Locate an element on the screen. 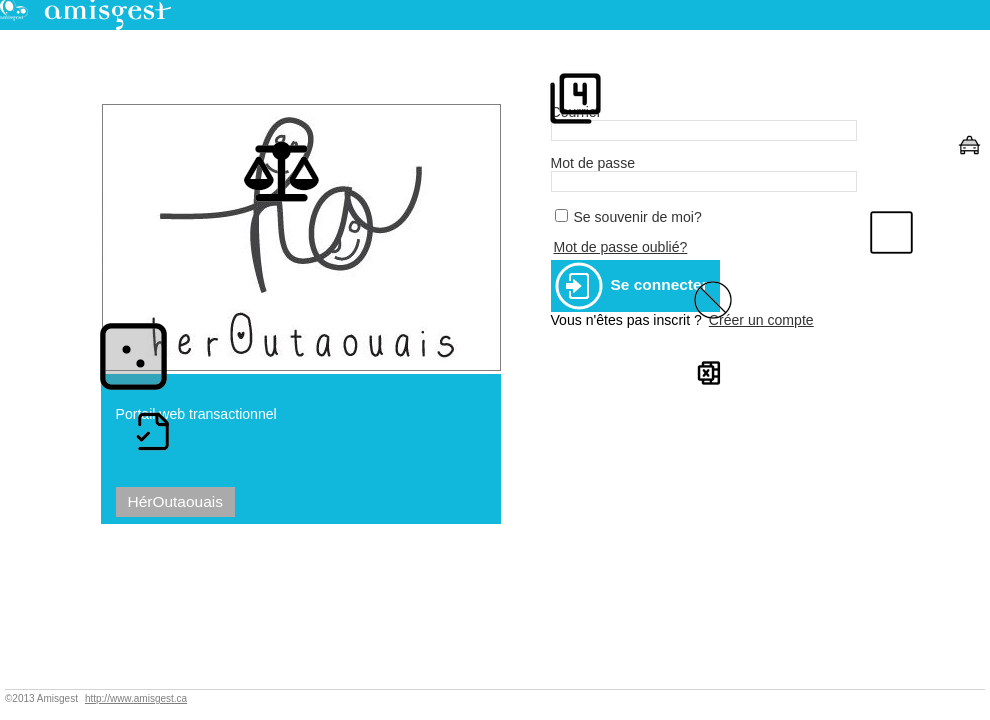  stop media playback is located at coordinates (891, 232).